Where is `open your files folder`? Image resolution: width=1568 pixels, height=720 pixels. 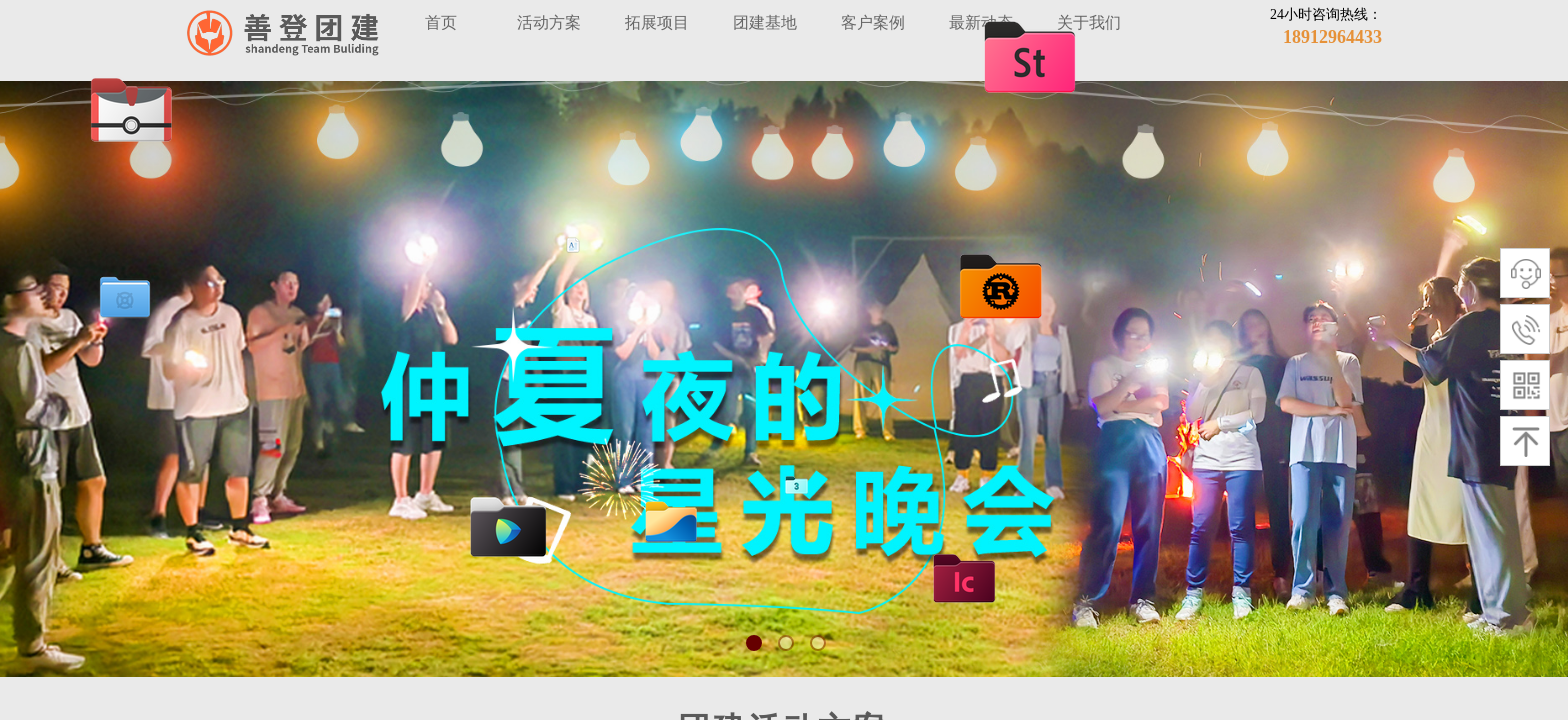
open your files folder is located at coordinates (671, 523).